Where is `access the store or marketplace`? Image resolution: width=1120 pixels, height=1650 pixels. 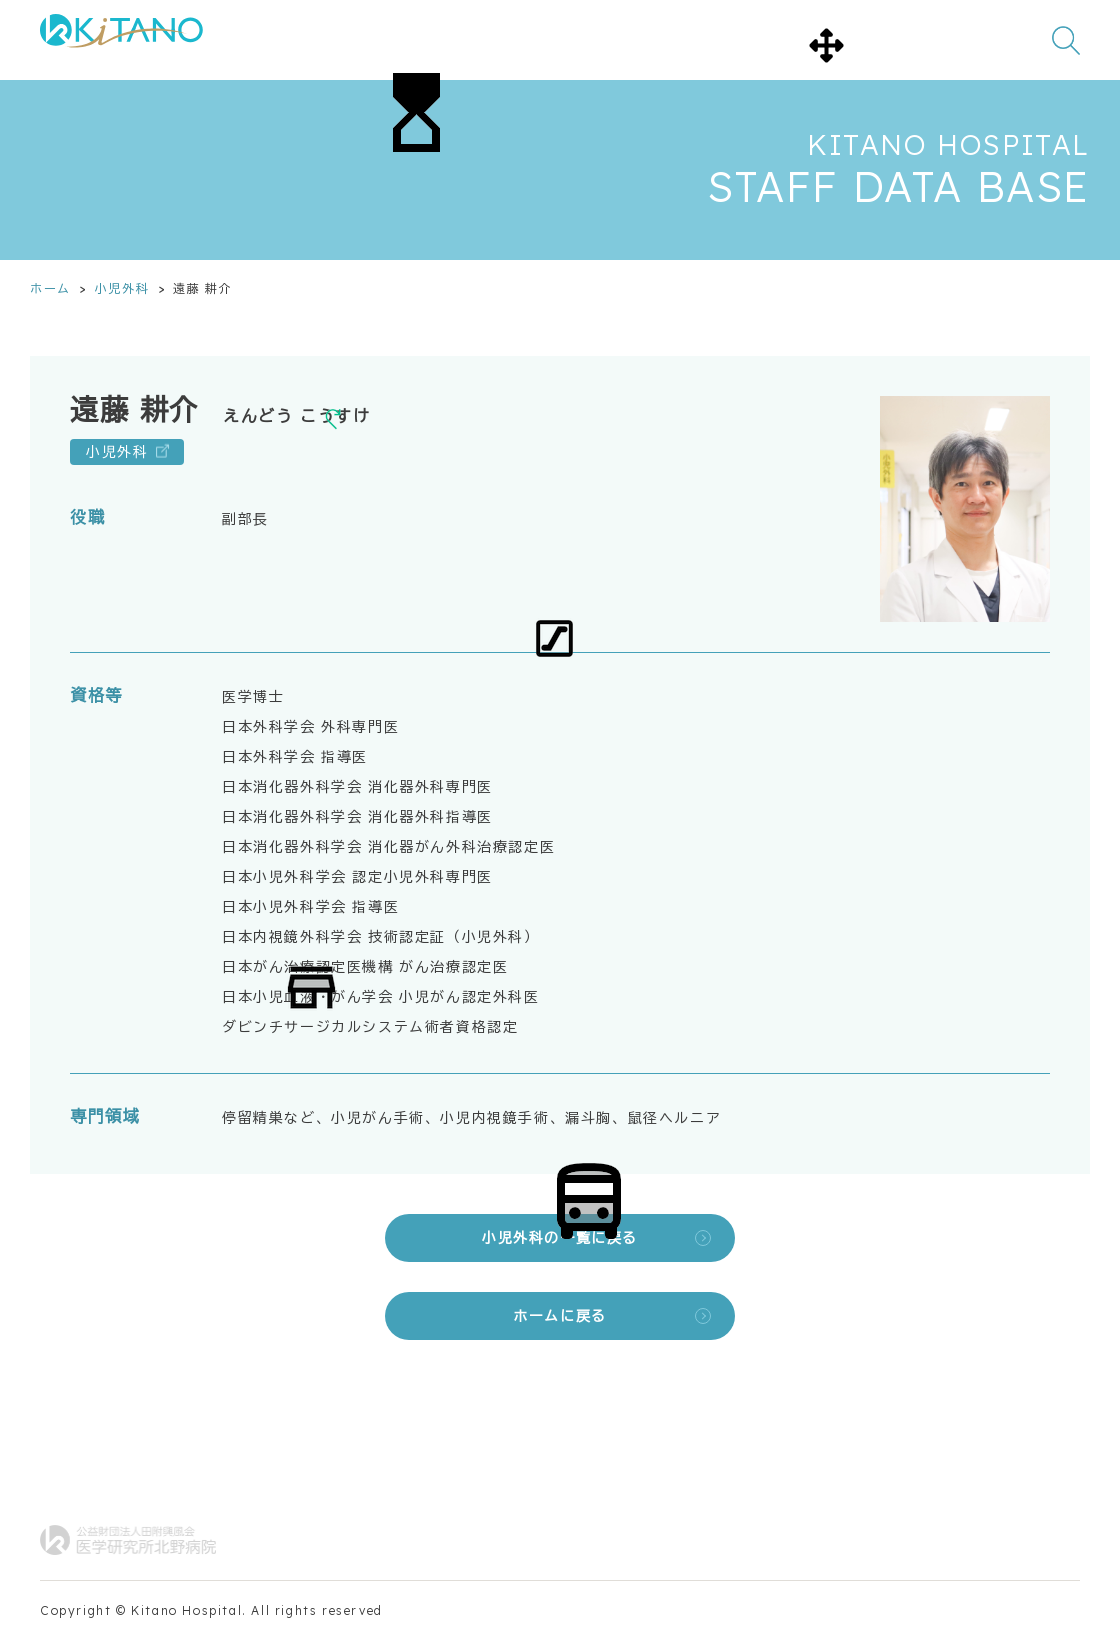 access the store or marketplace is located at coordinates (311, 987).